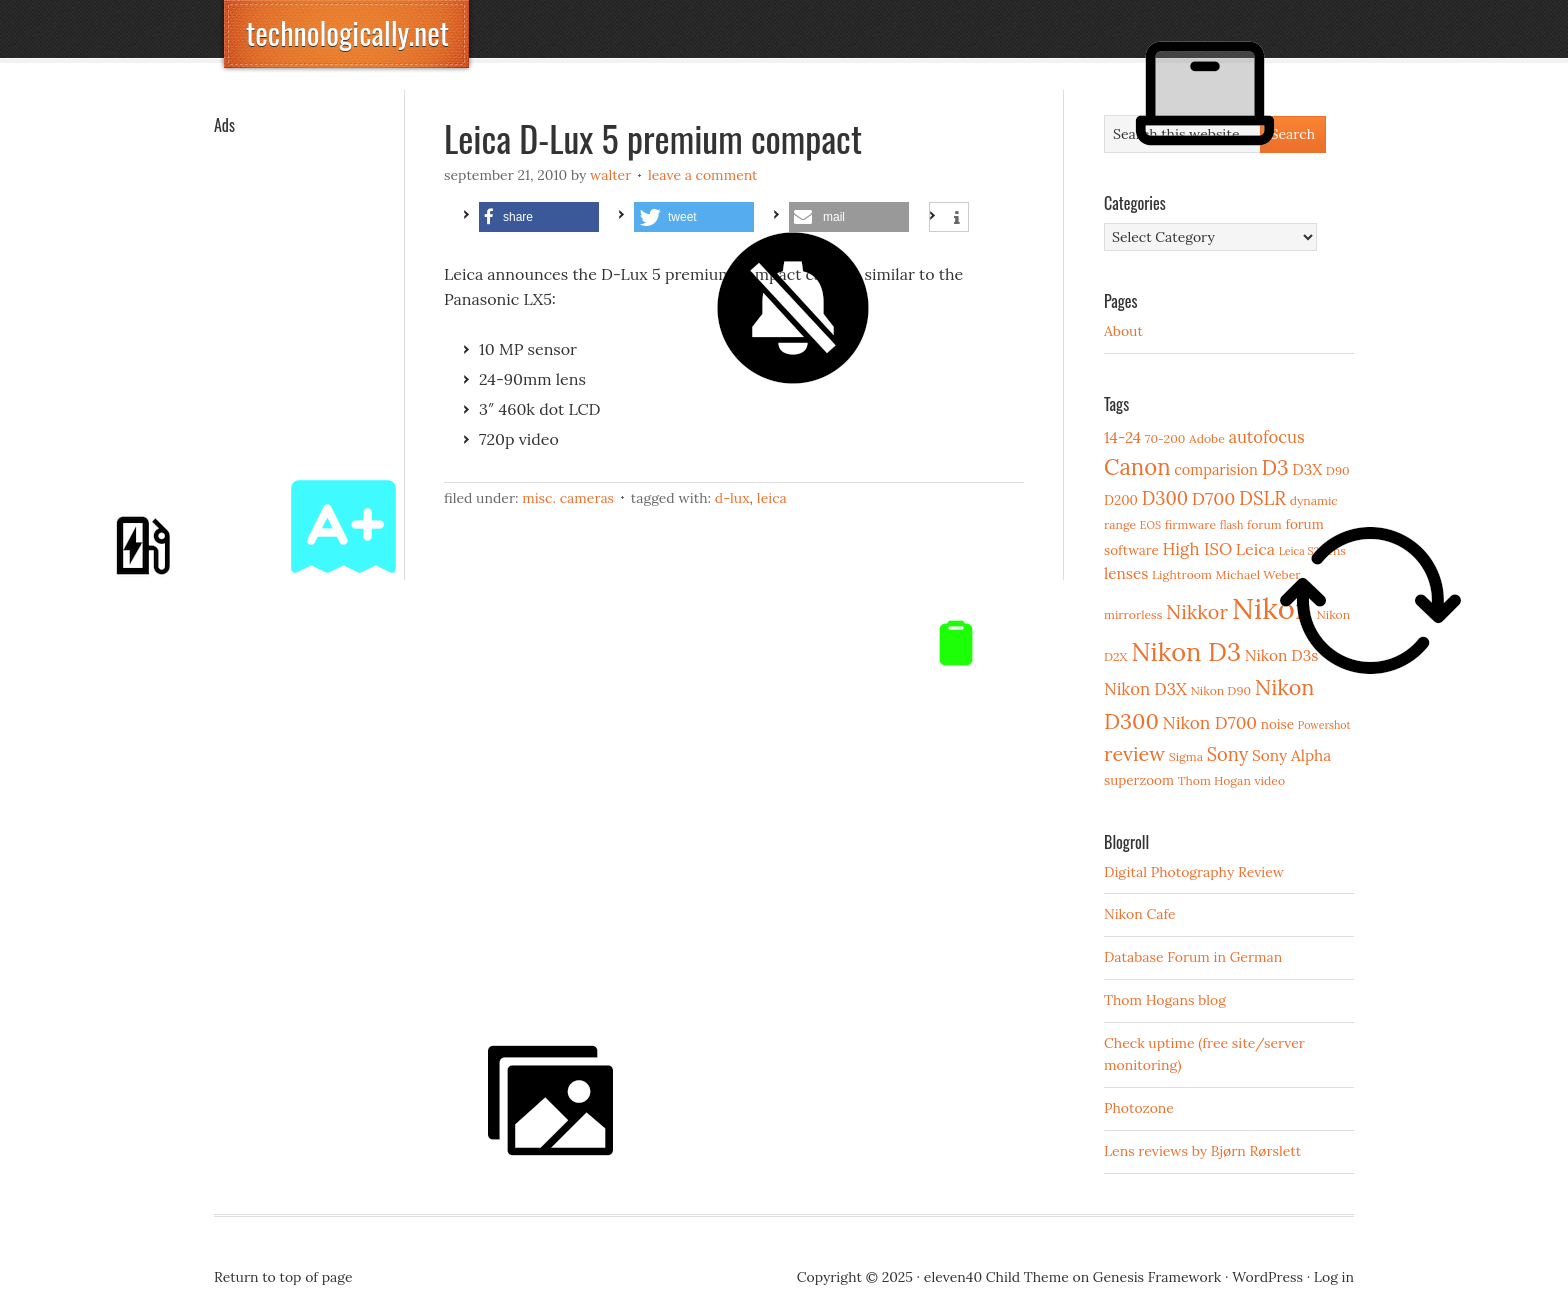 Image resolution: width=1568 pixels, height=1308 pixels. What do you see at coordinates (142, 545) in the screenshot?
I see `find nearby electric vehicle charging stations` at bounding box center [142, 545].